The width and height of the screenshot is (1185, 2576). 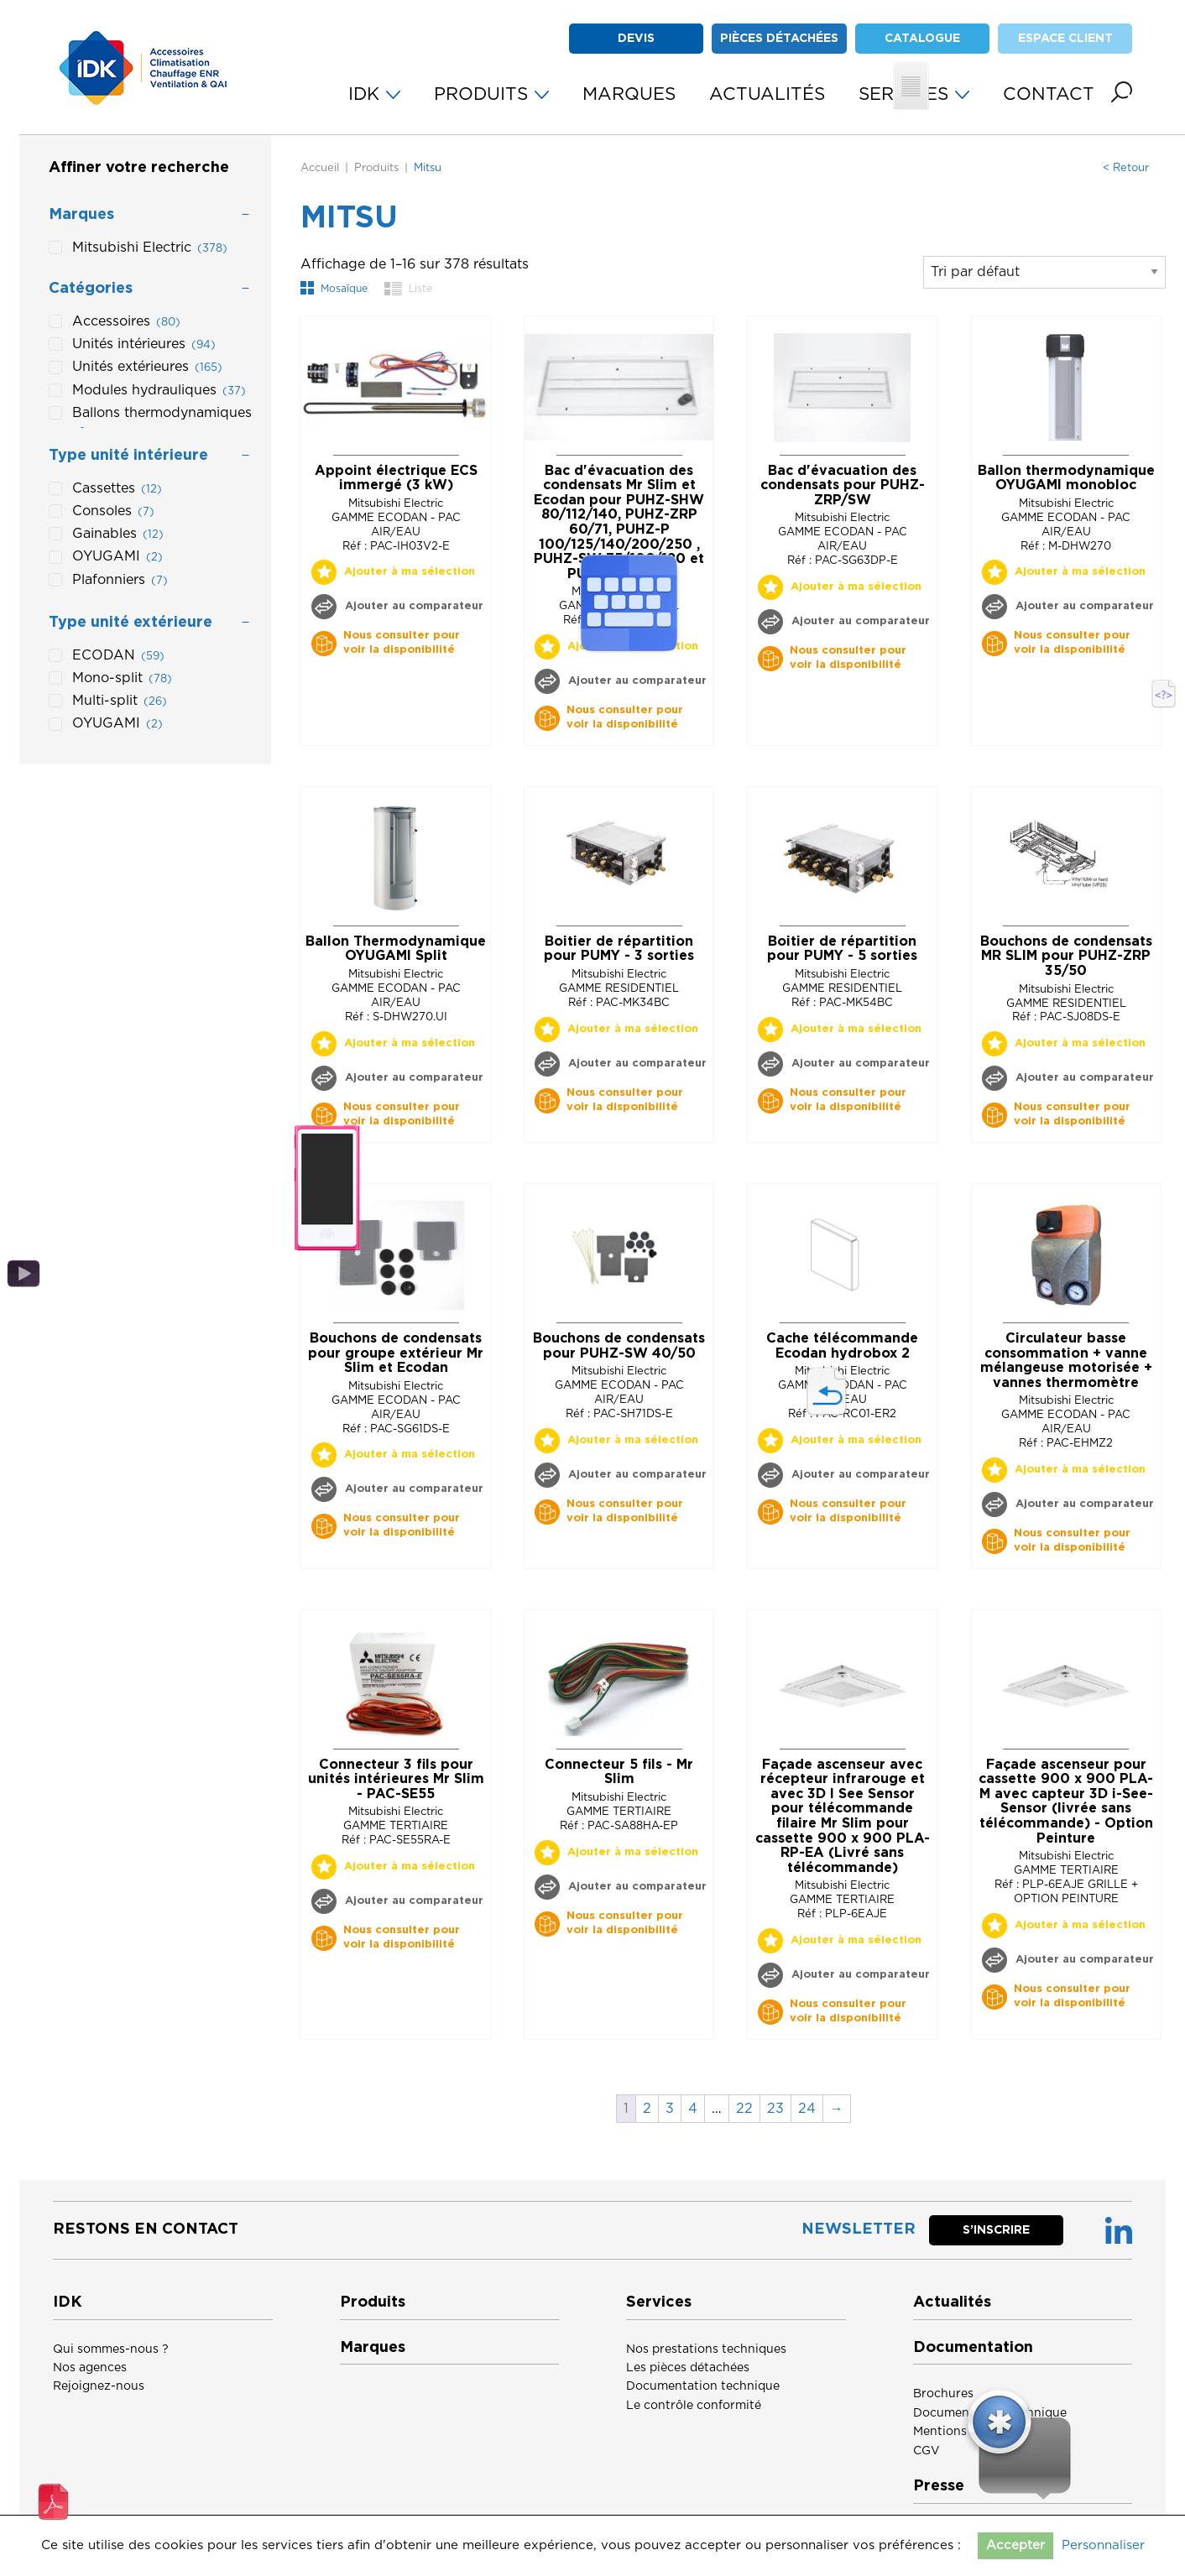 I want to click on manage system notification settings, so click(x=1020, y=2442).